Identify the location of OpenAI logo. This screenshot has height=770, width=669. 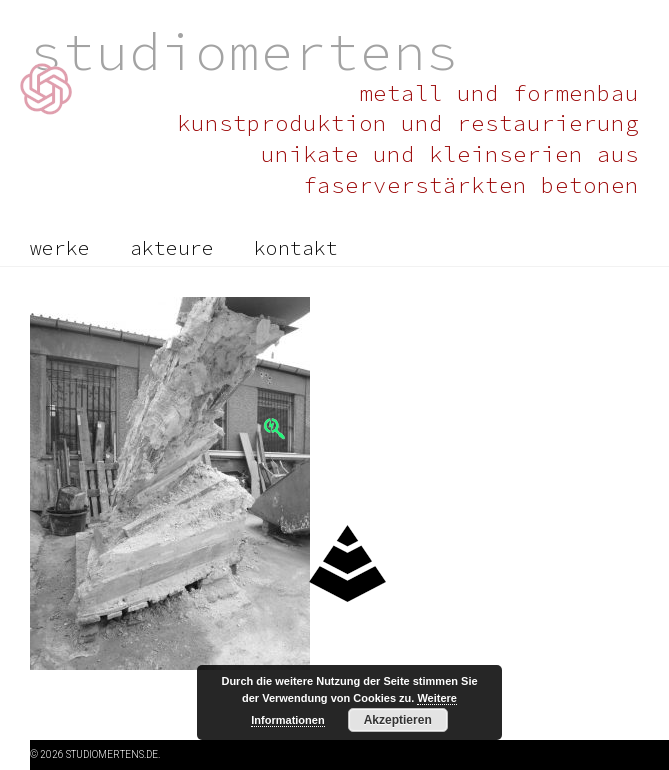
(46, 89).